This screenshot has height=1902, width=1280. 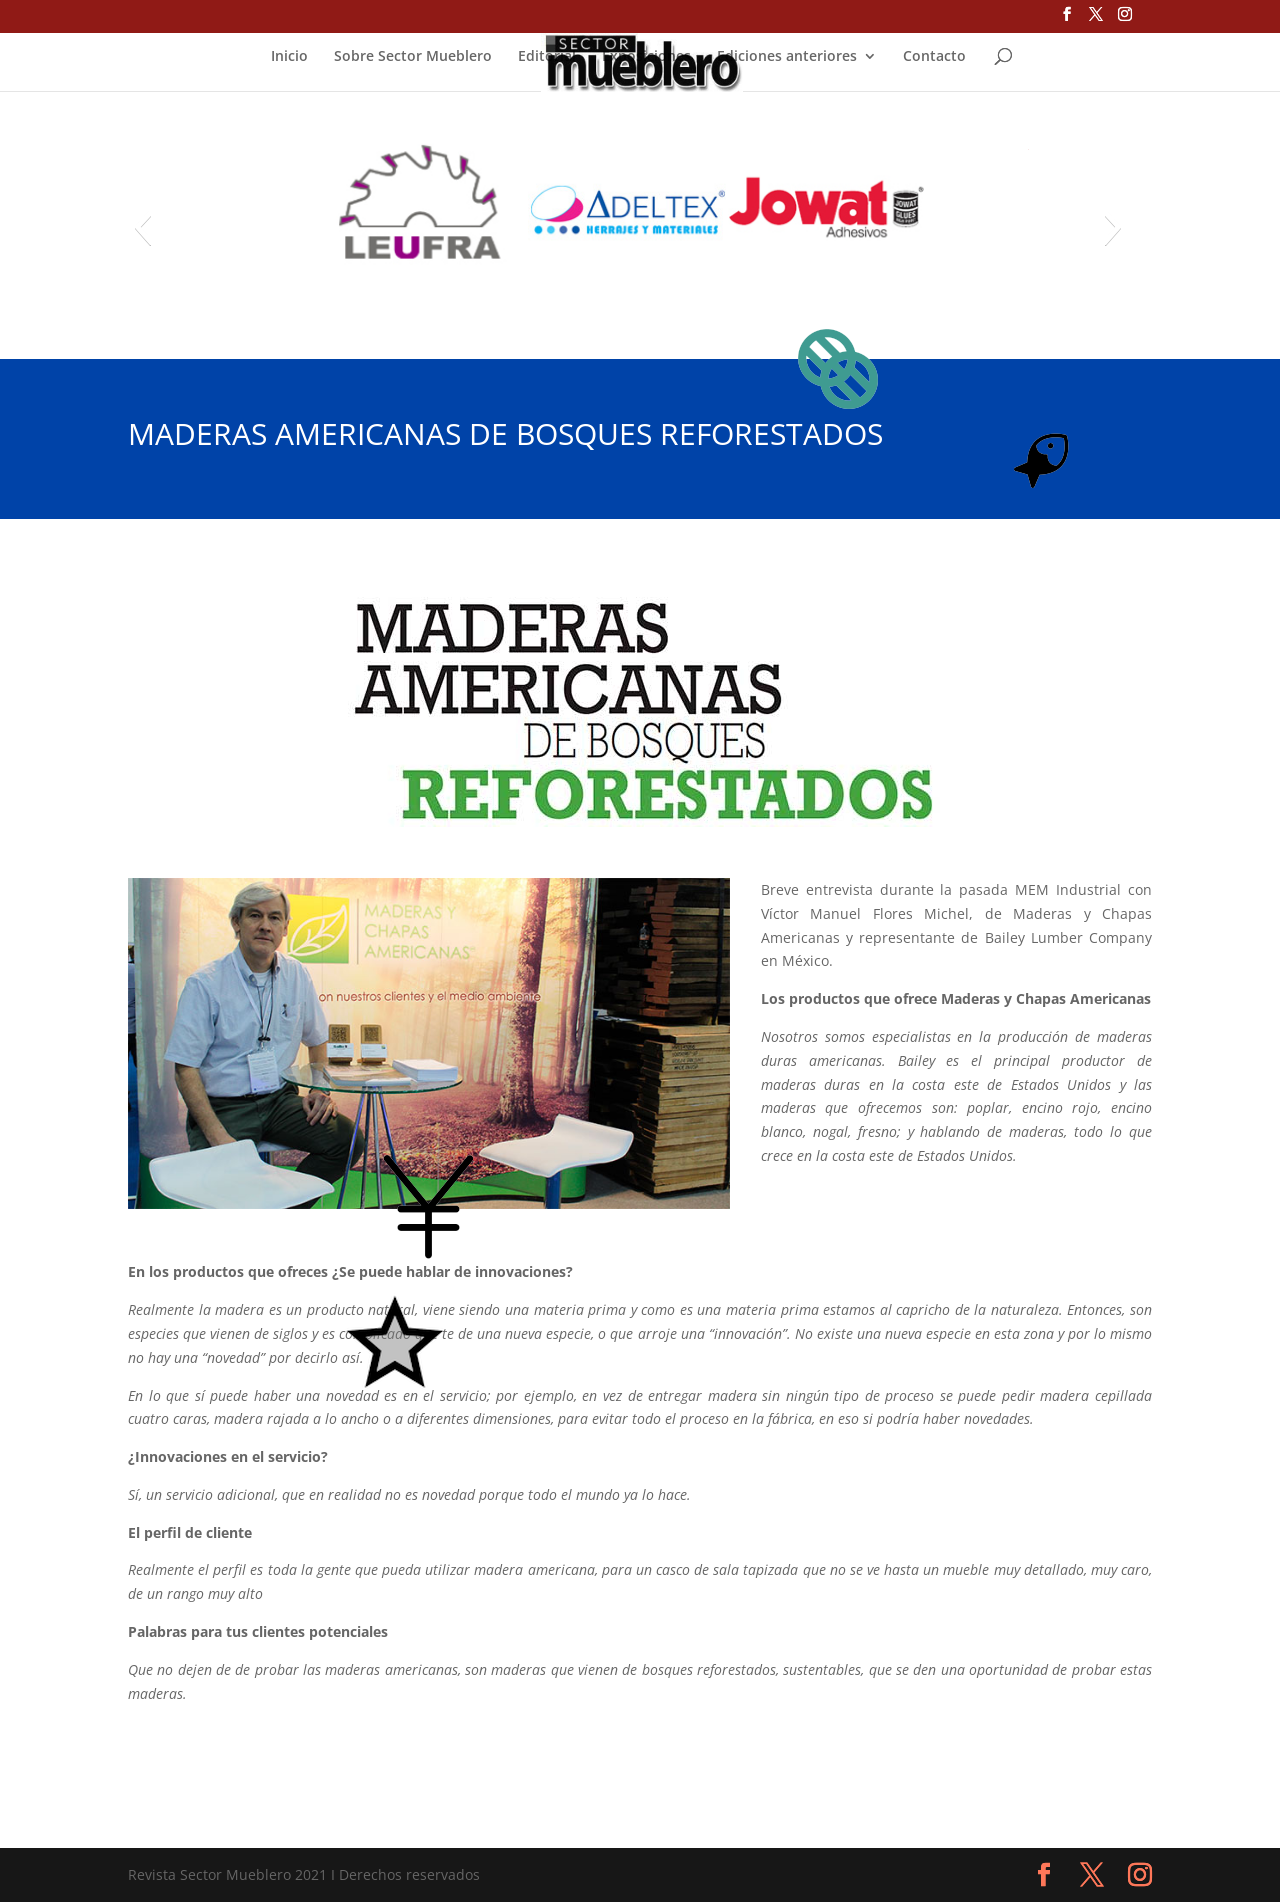 I want to click on view prices in japanese yen, so click(x=428, y=1204).